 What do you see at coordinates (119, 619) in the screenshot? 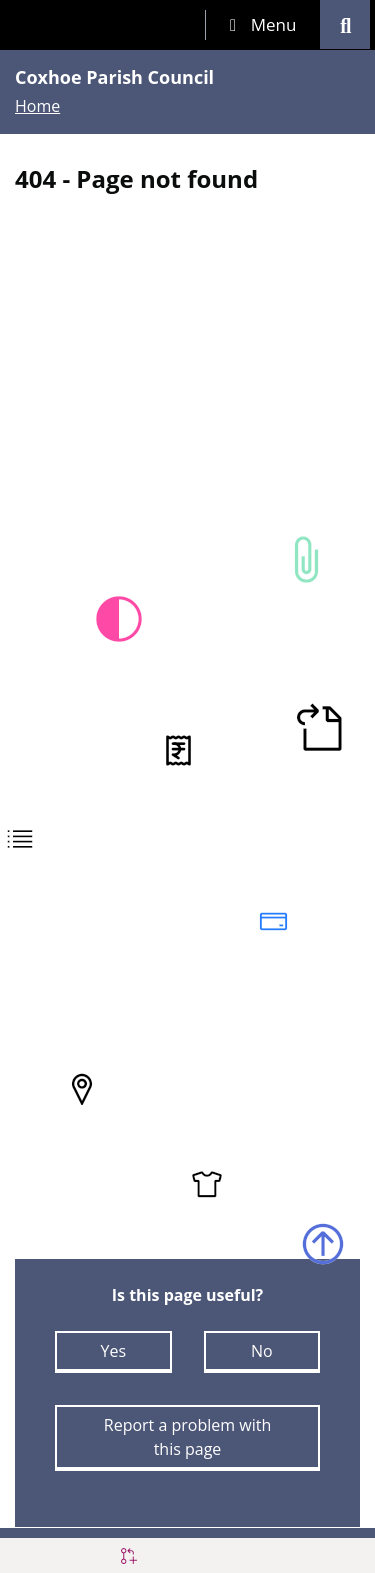
I see `toggle between light and dark theme` at bounding box center [119, 619].